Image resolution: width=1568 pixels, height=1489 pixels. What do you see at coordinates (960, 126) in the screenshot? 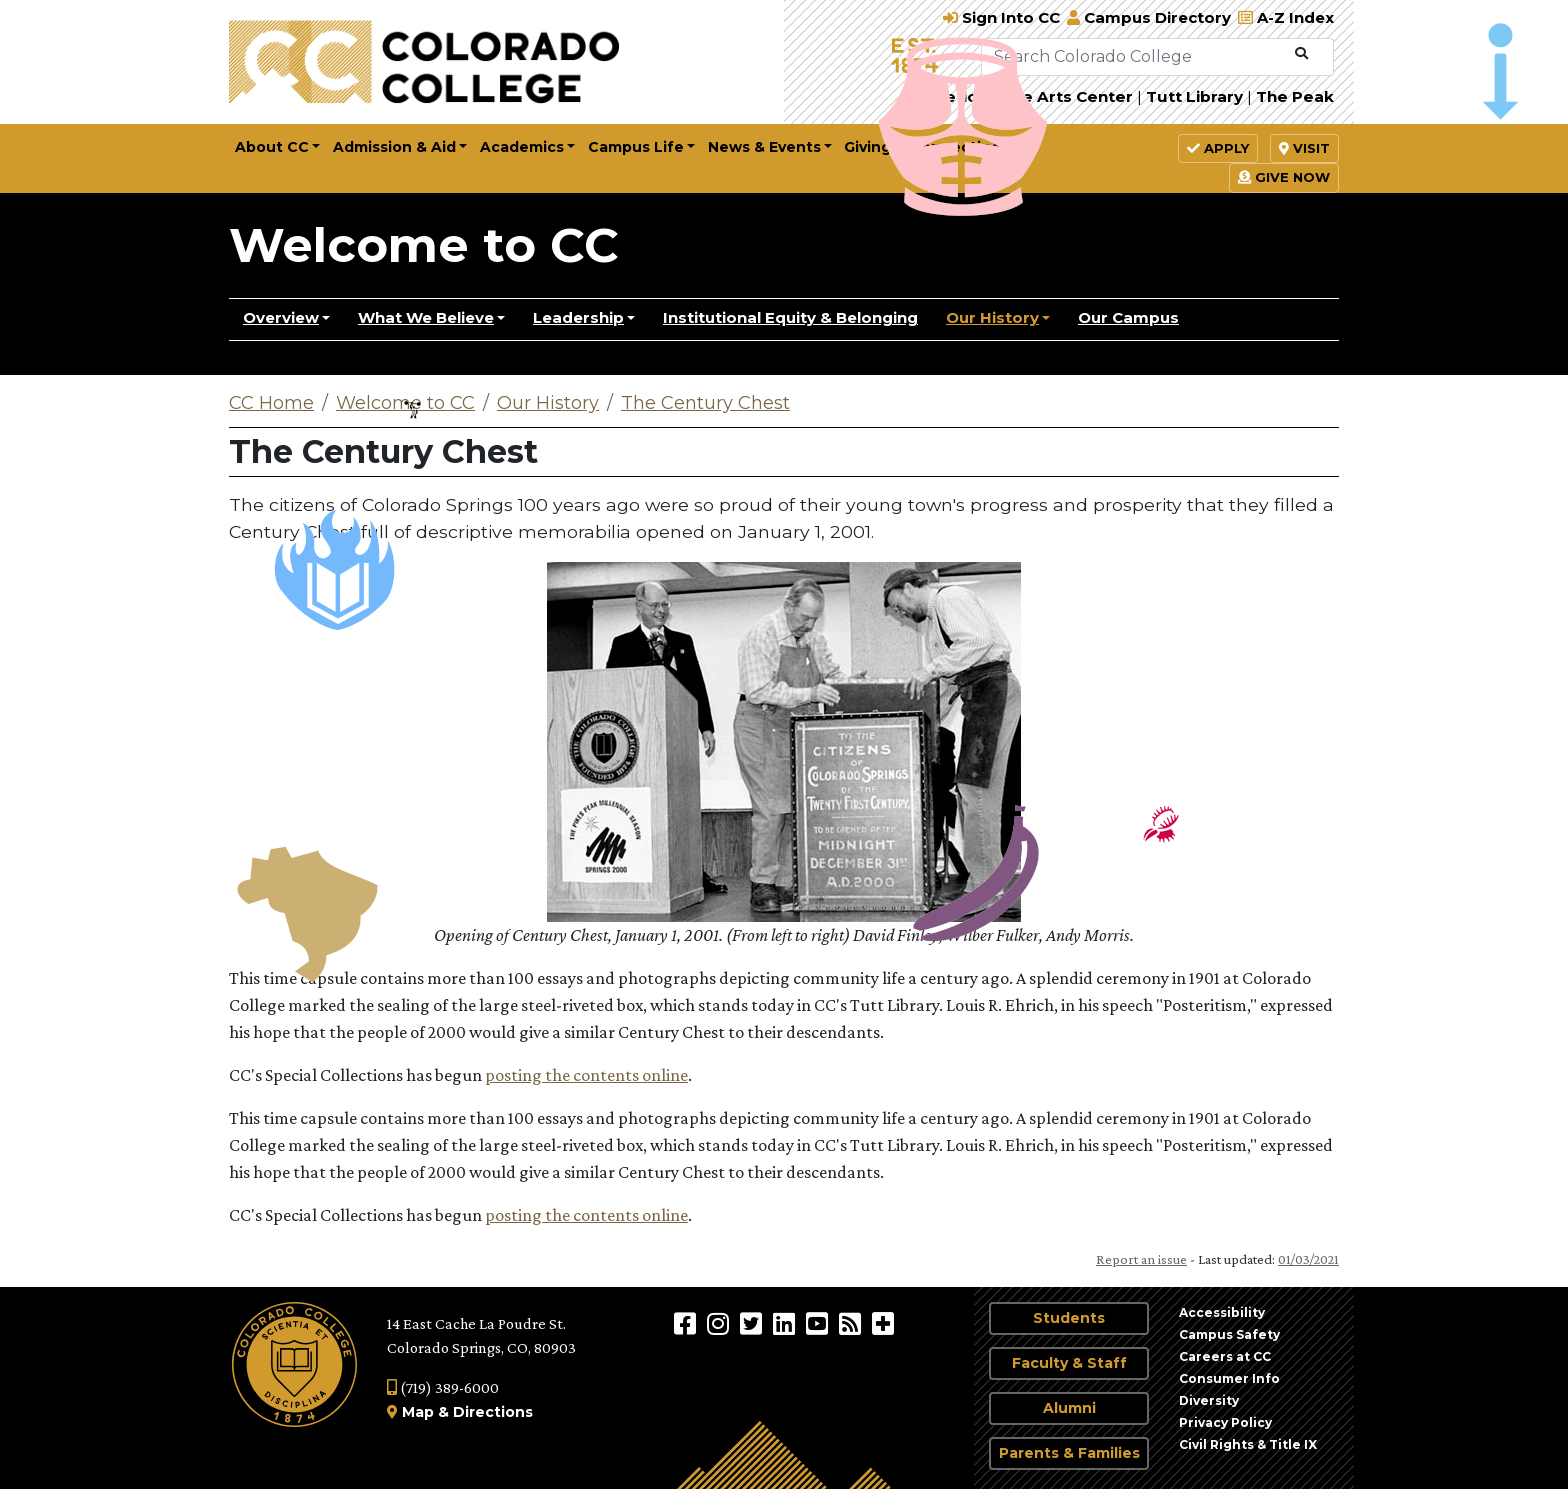
I see `equip leather armor to your character` at bounding box center [960, 126].